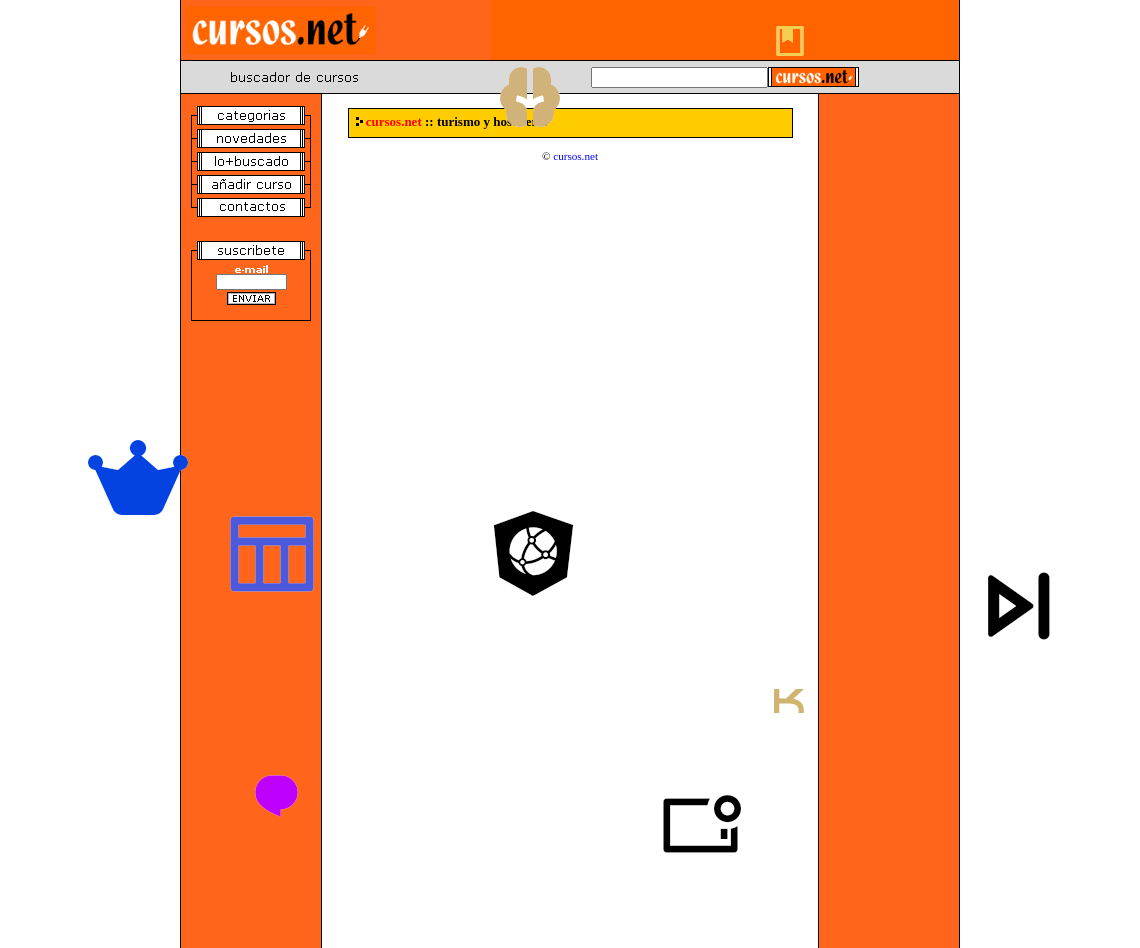 This screenshot has height=948, width=1140. Describe the element at coordinates (790, 41) in the screenshot. I see `view bookmarked file` at that location.